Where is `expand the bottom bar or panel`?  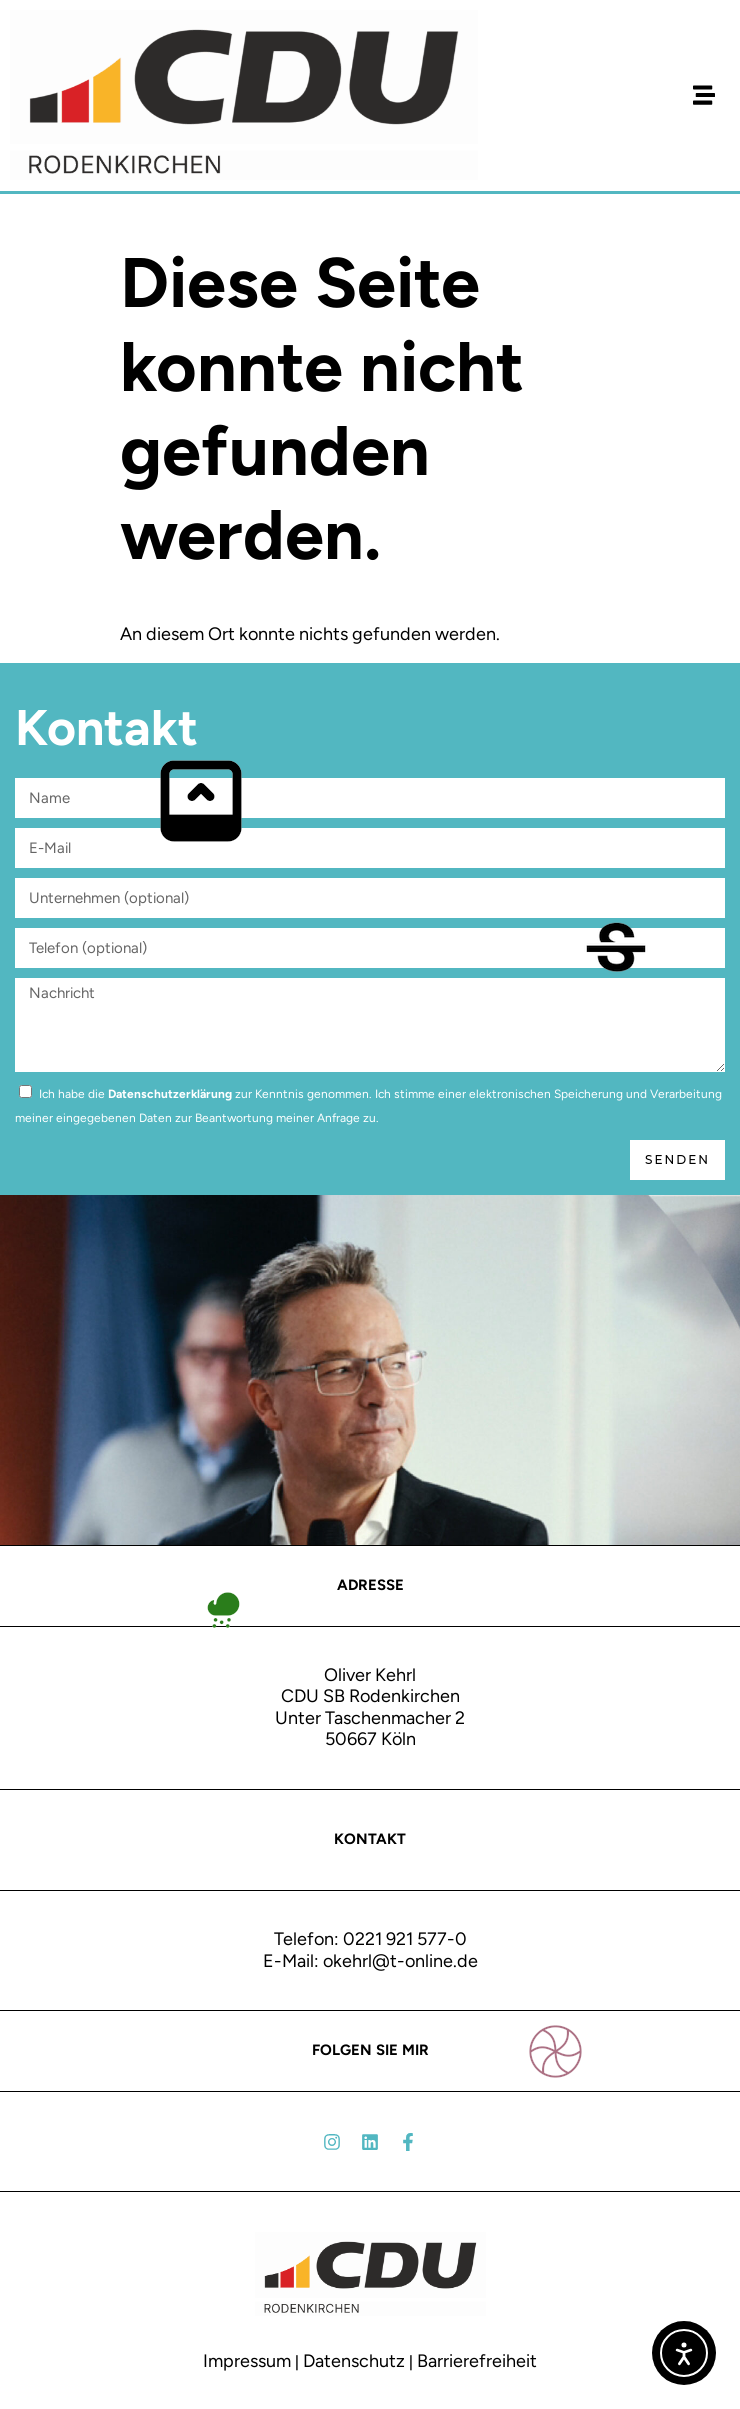
expand the bottom bar or panel is located at coordinates (201, 801).